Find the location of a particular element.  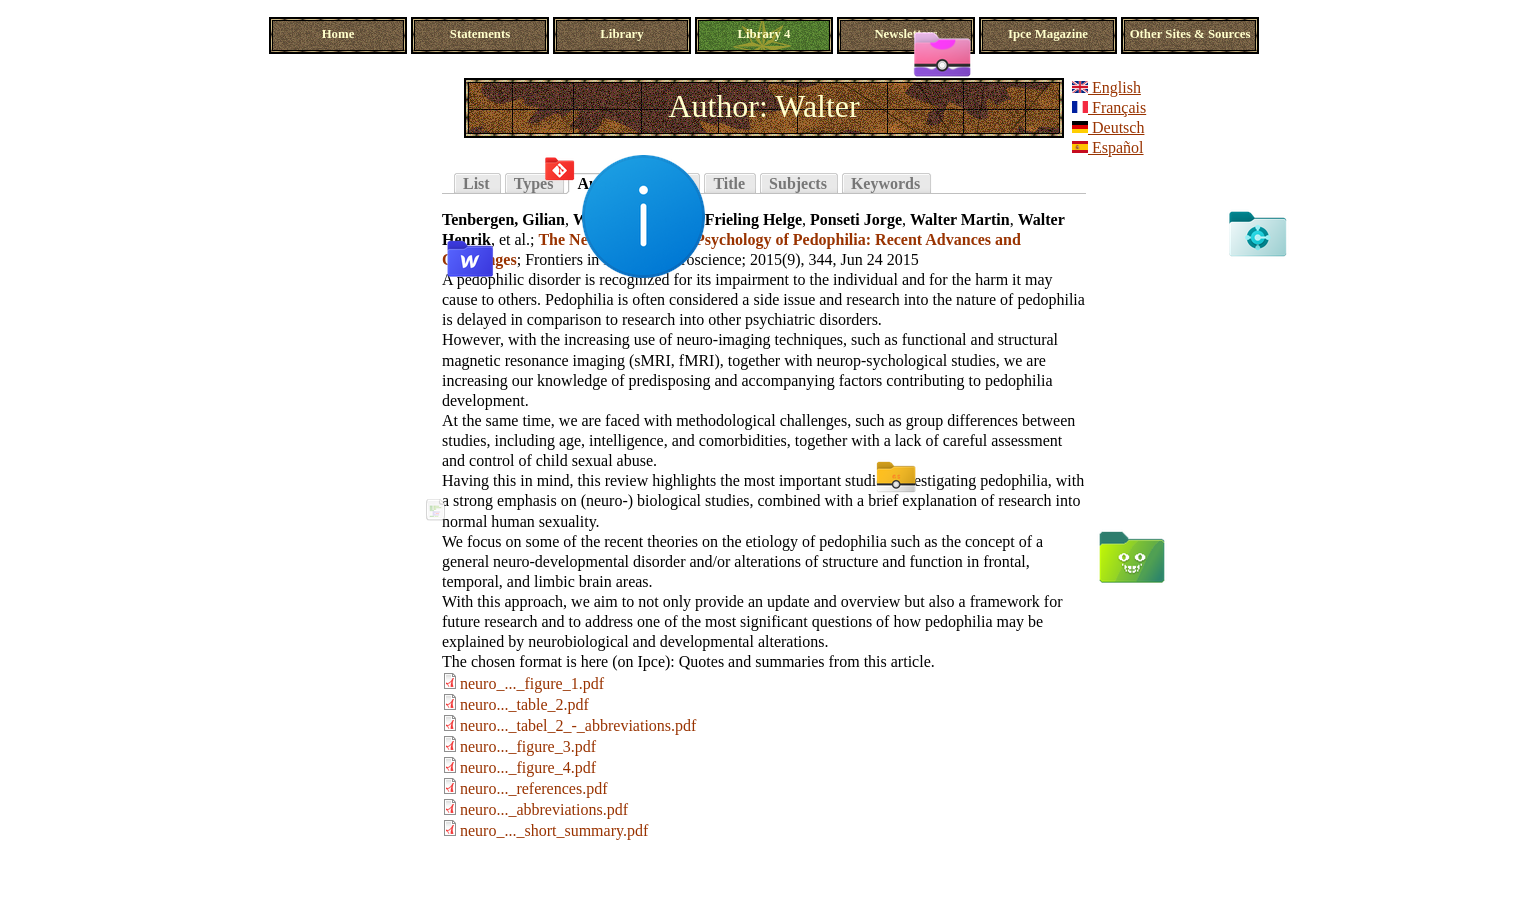

open folder containing pokémon game files is located at coordinates (896, 478).